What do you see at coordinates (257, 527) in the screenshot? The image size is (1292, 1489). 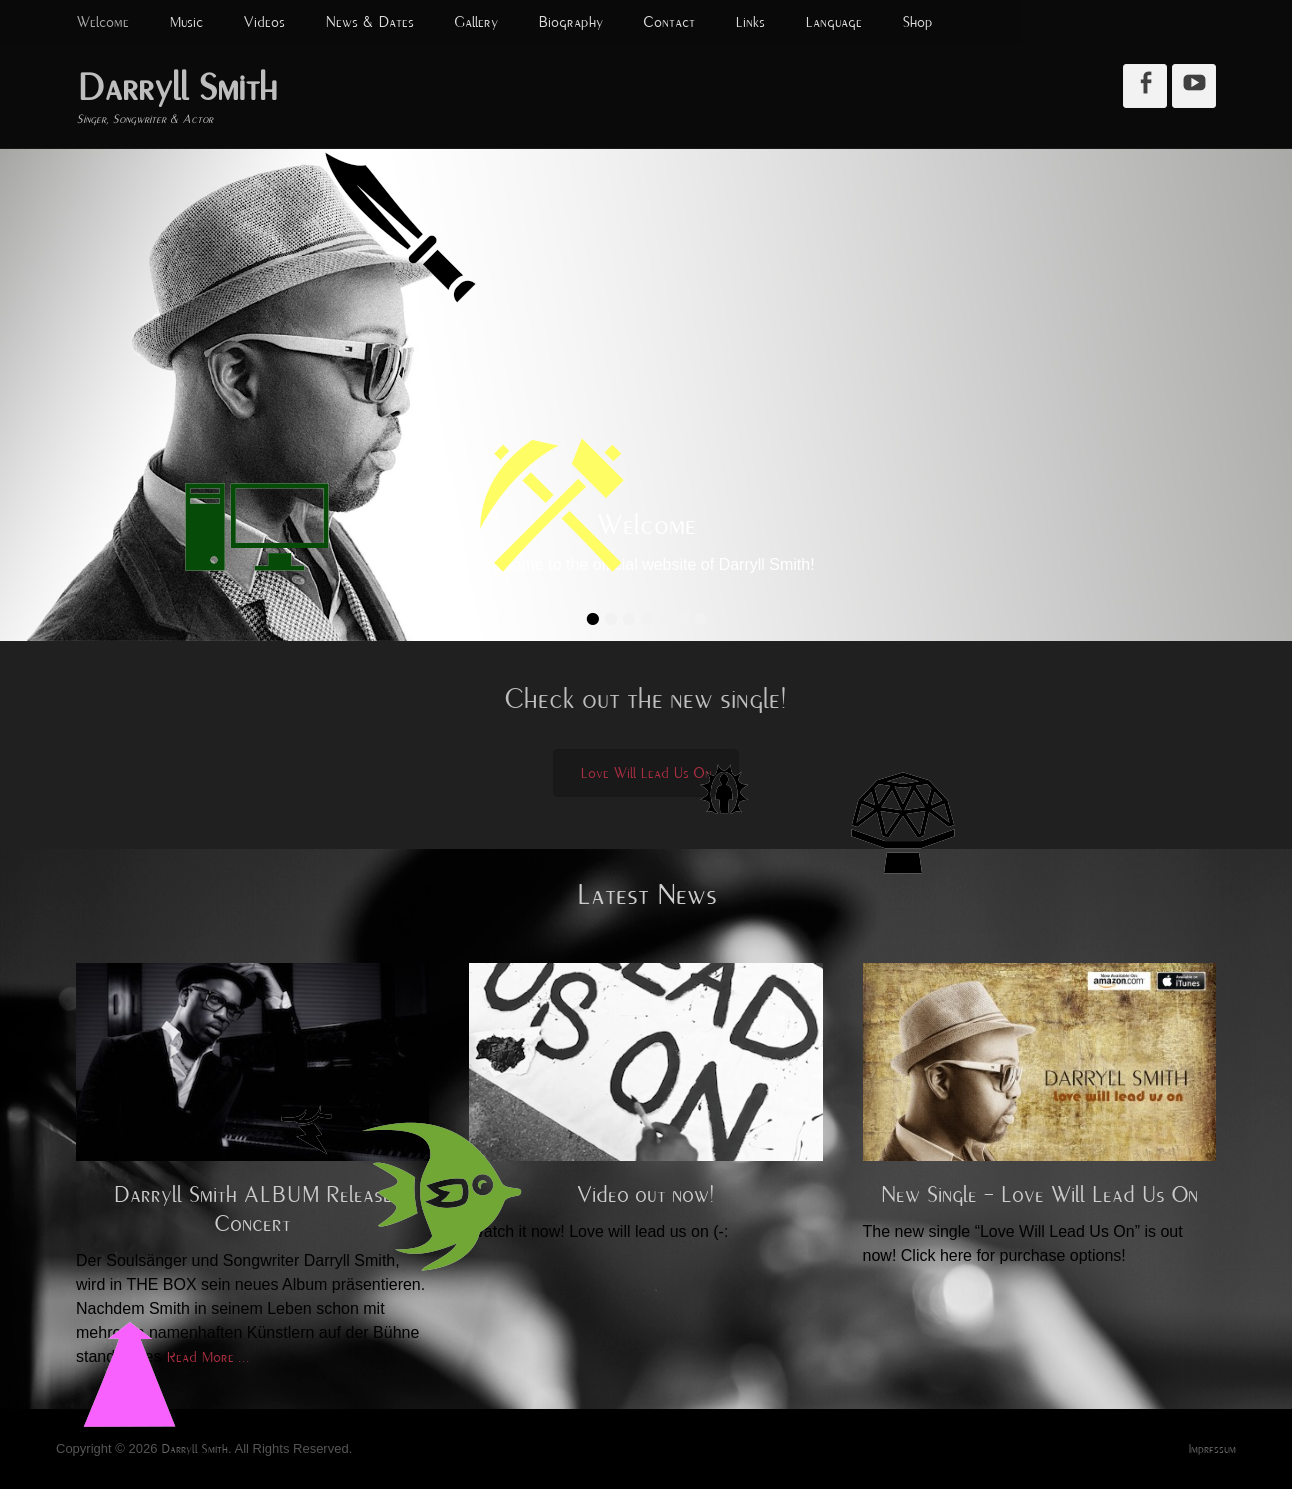 I see `access desktop or PC gaming mode` at bounding box center [257, 527].